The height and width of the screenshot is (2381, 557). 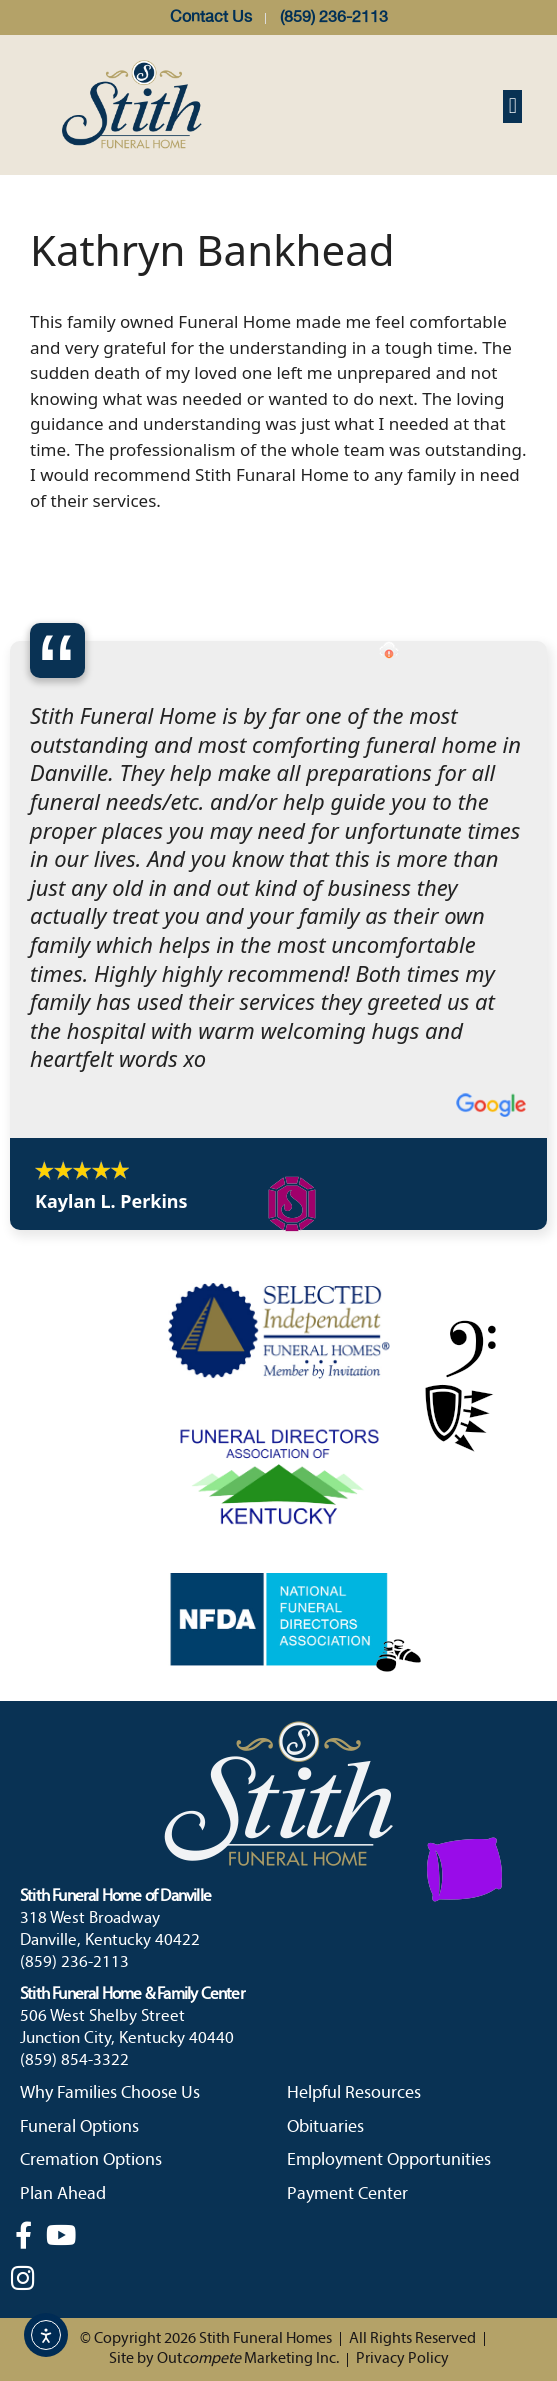 I want to click on indicates sleep mode or rest state, so click(x=464, y=1869).